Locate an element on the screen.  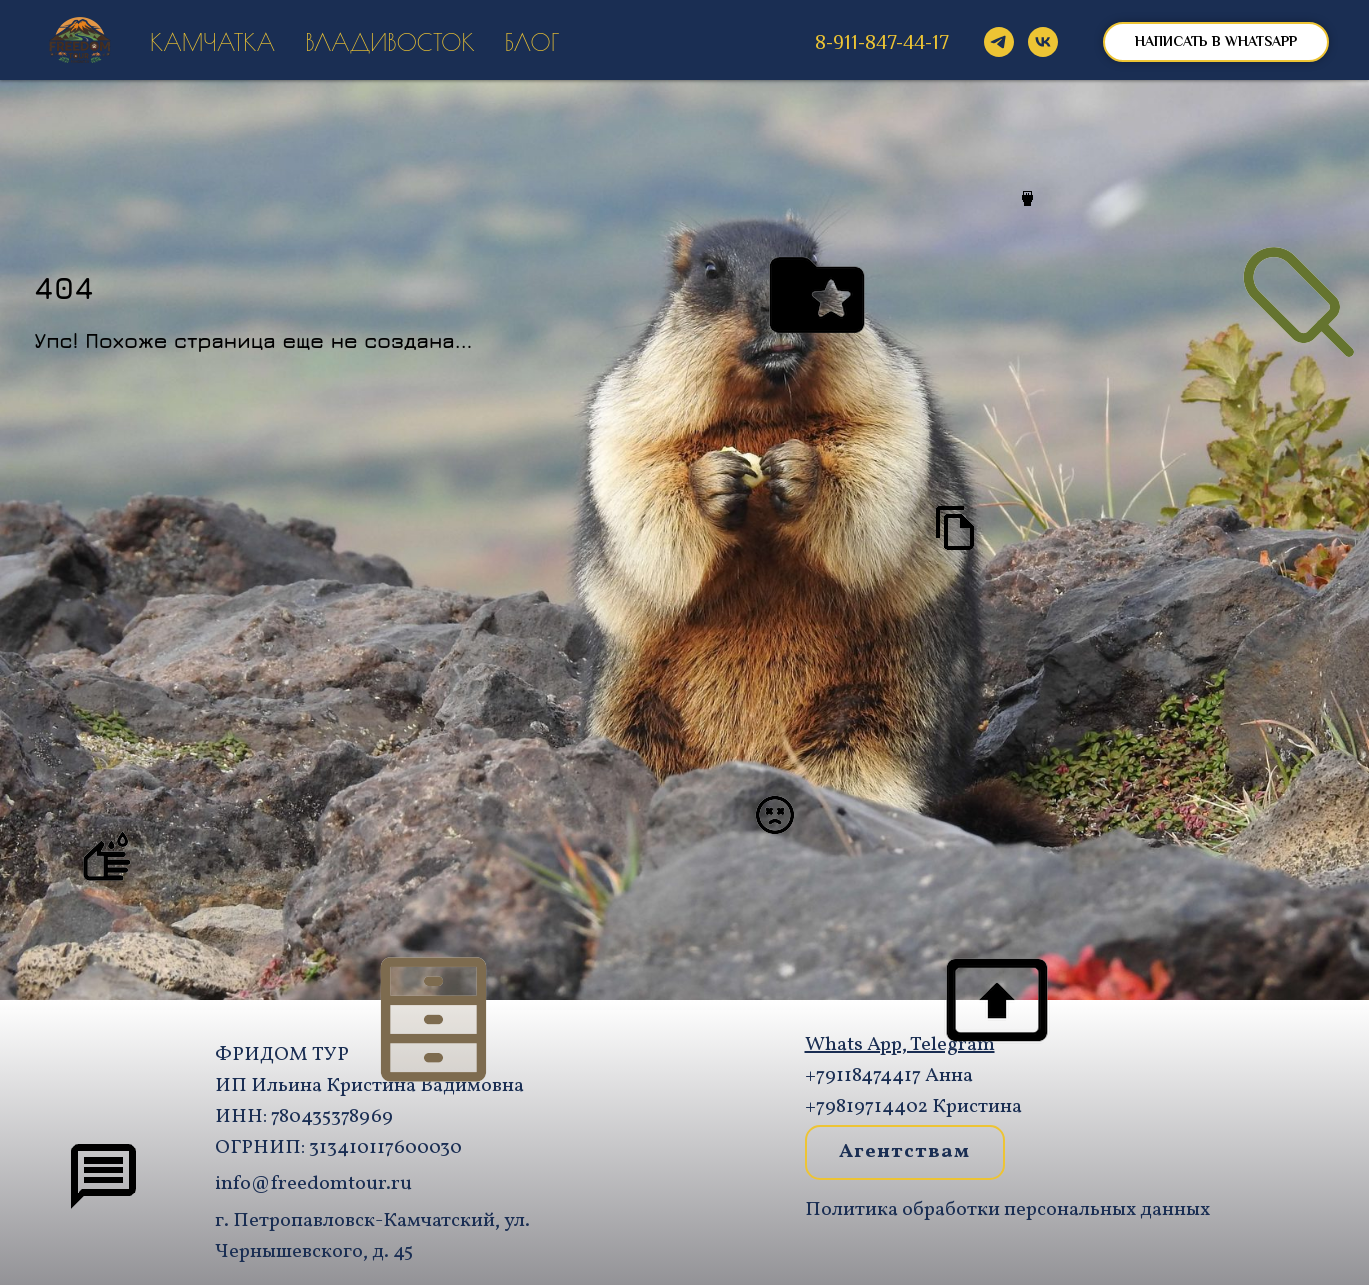
copy file to clipboard is located at coordinates (956, 528).